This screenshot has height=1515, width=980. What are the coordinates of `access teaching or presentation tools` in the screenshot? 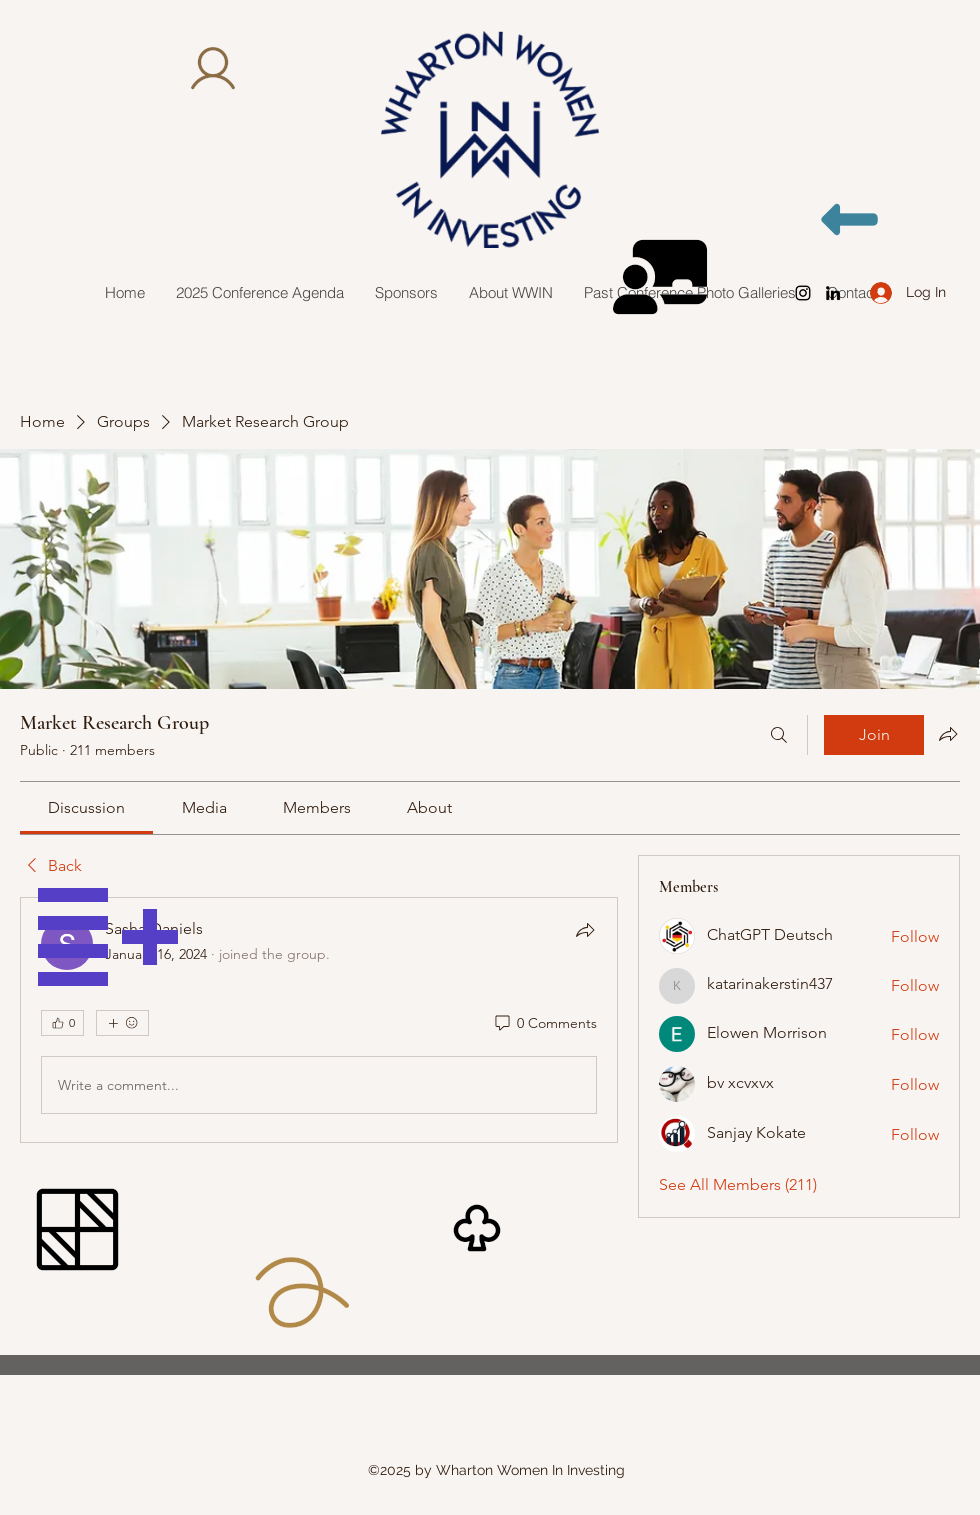 It's located at (662, 274).